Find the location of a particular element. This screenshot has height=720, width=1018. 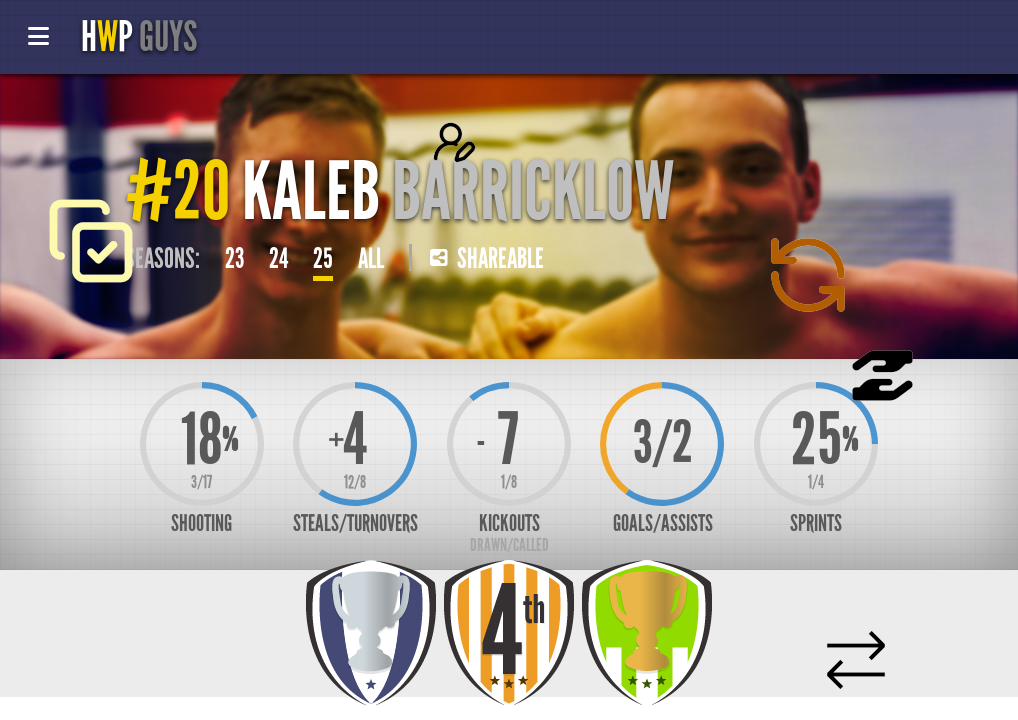

swap or exchange items is located at coordinates (856, 660).